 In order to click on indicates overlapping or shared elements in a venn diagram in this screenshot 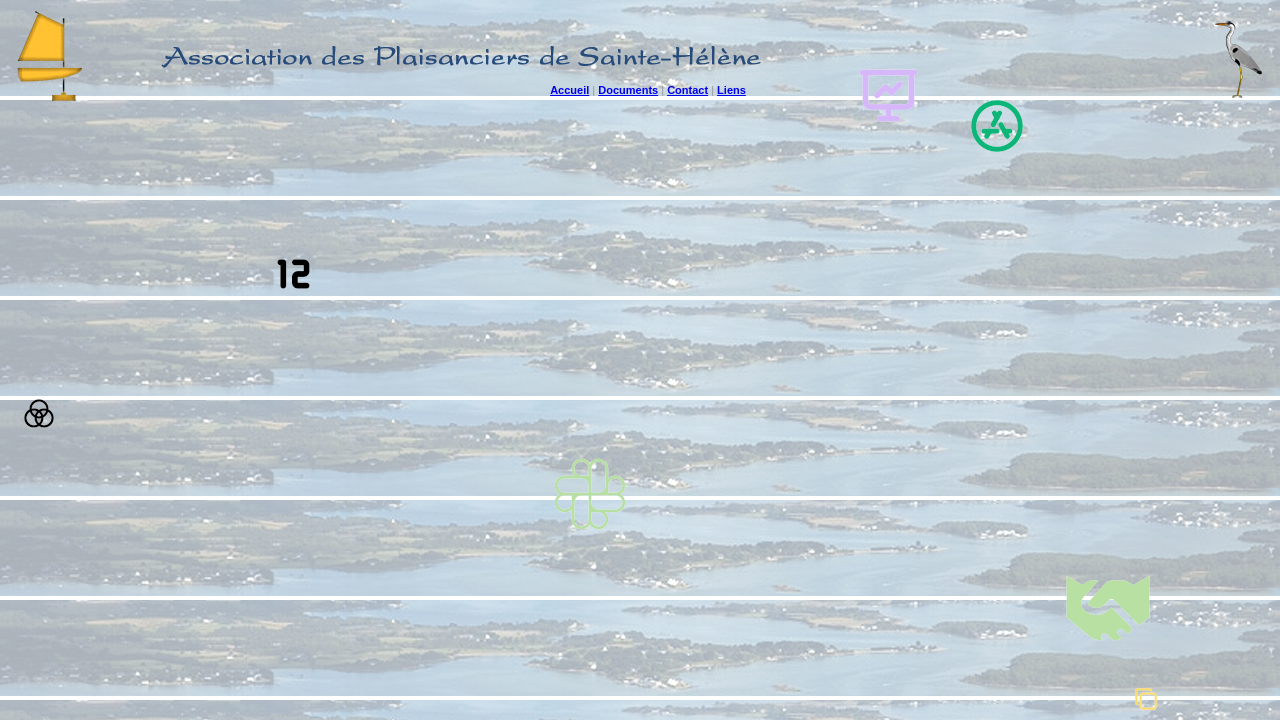, I will do `click(39, 414)`.